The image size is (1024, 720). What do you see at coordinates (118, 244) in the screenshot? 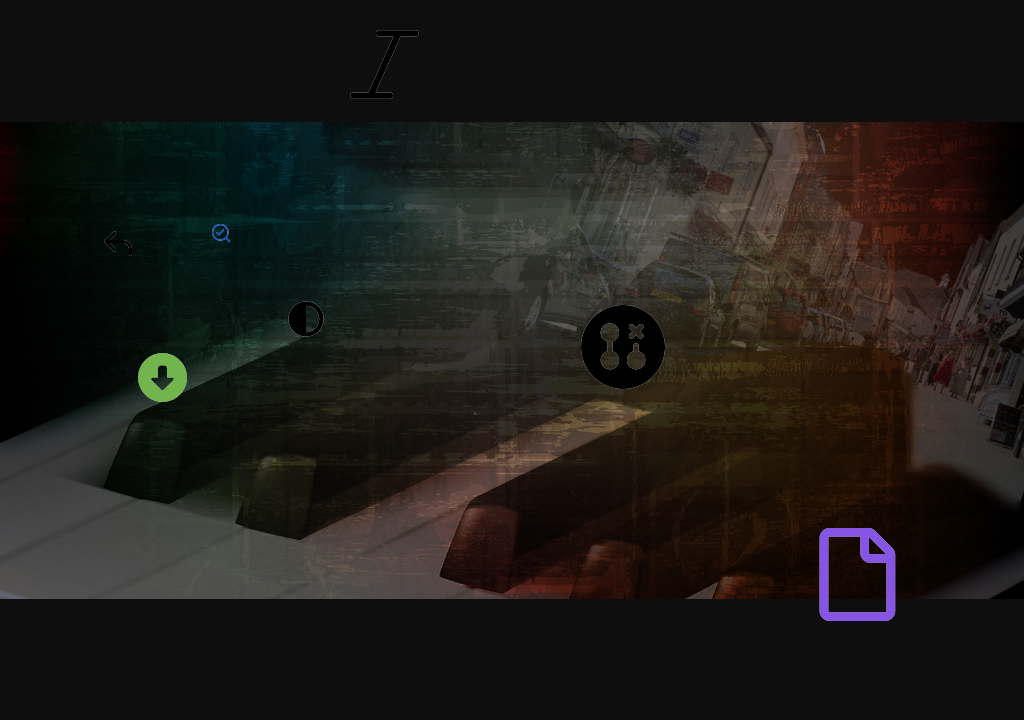
I see `reply to a message or comment` at bounding box center [118, 244].